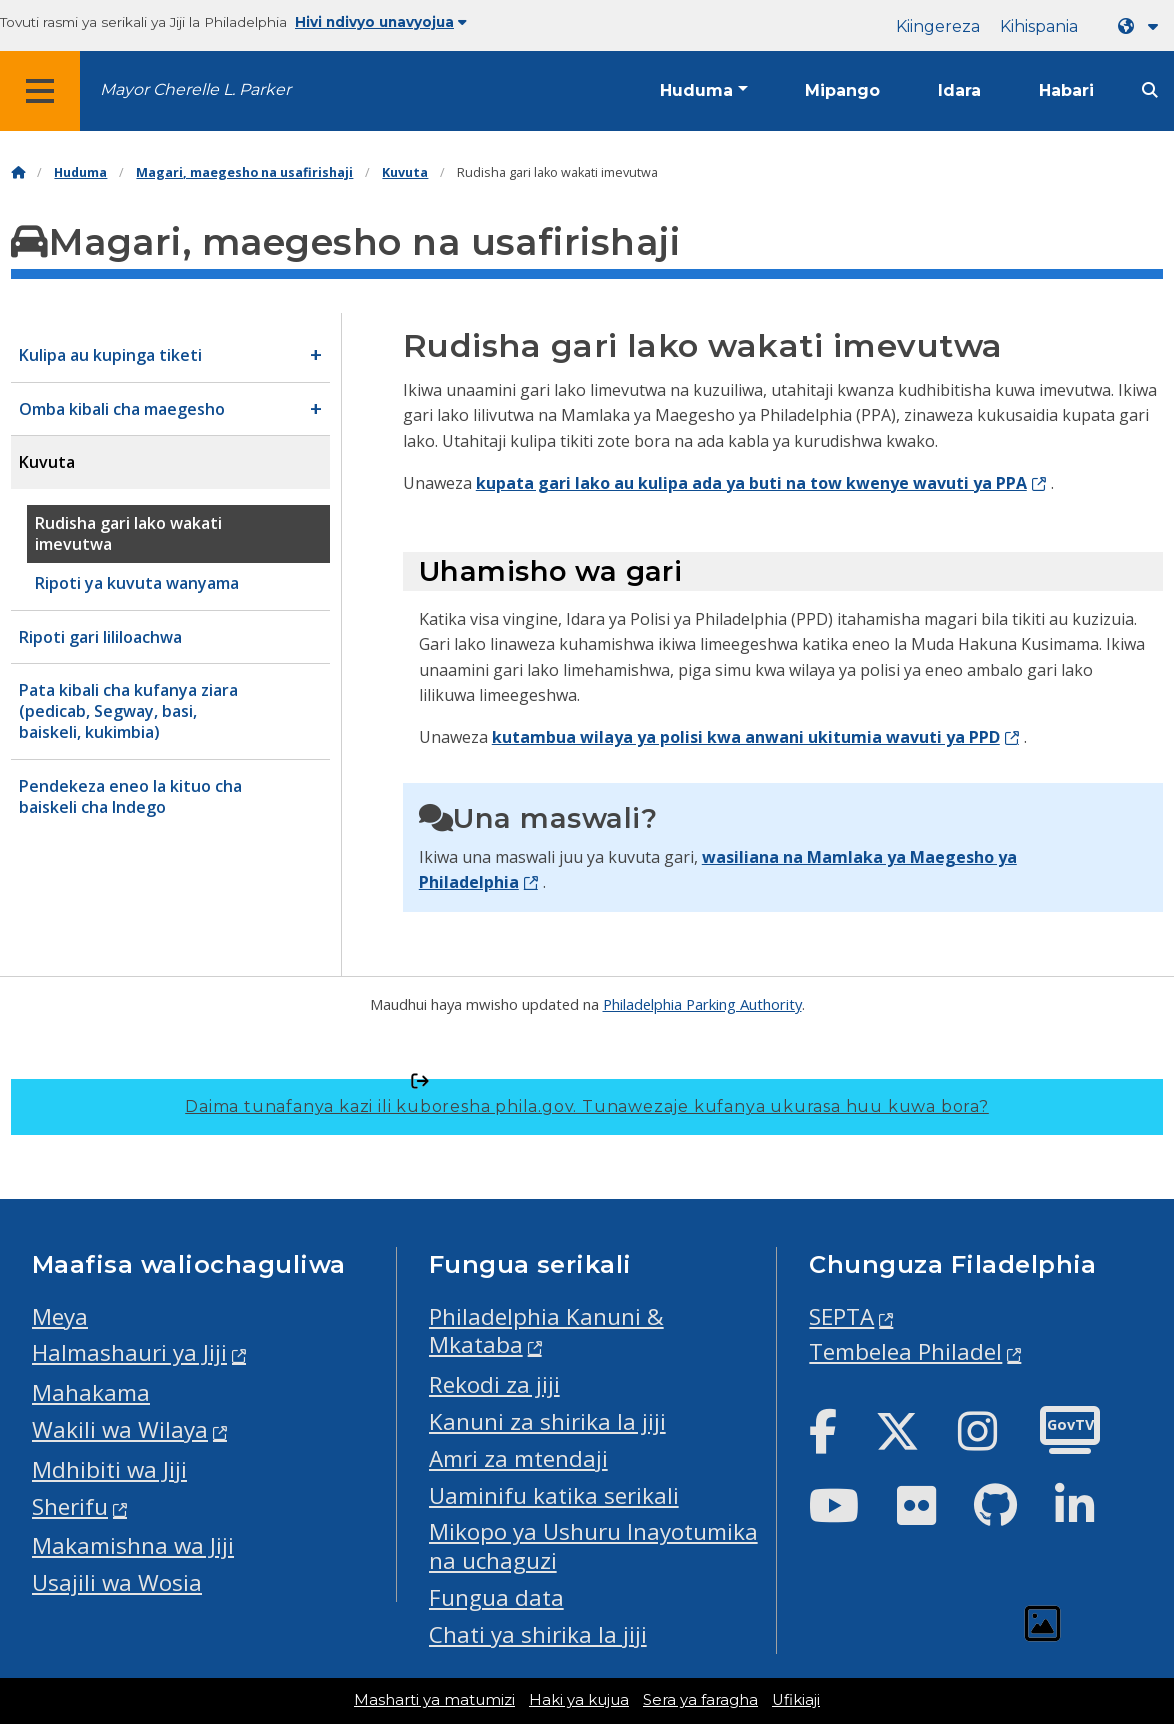  Describe the element at coordinates (420, 1081) in the screenshot. I see `sign out of your account` at that location.